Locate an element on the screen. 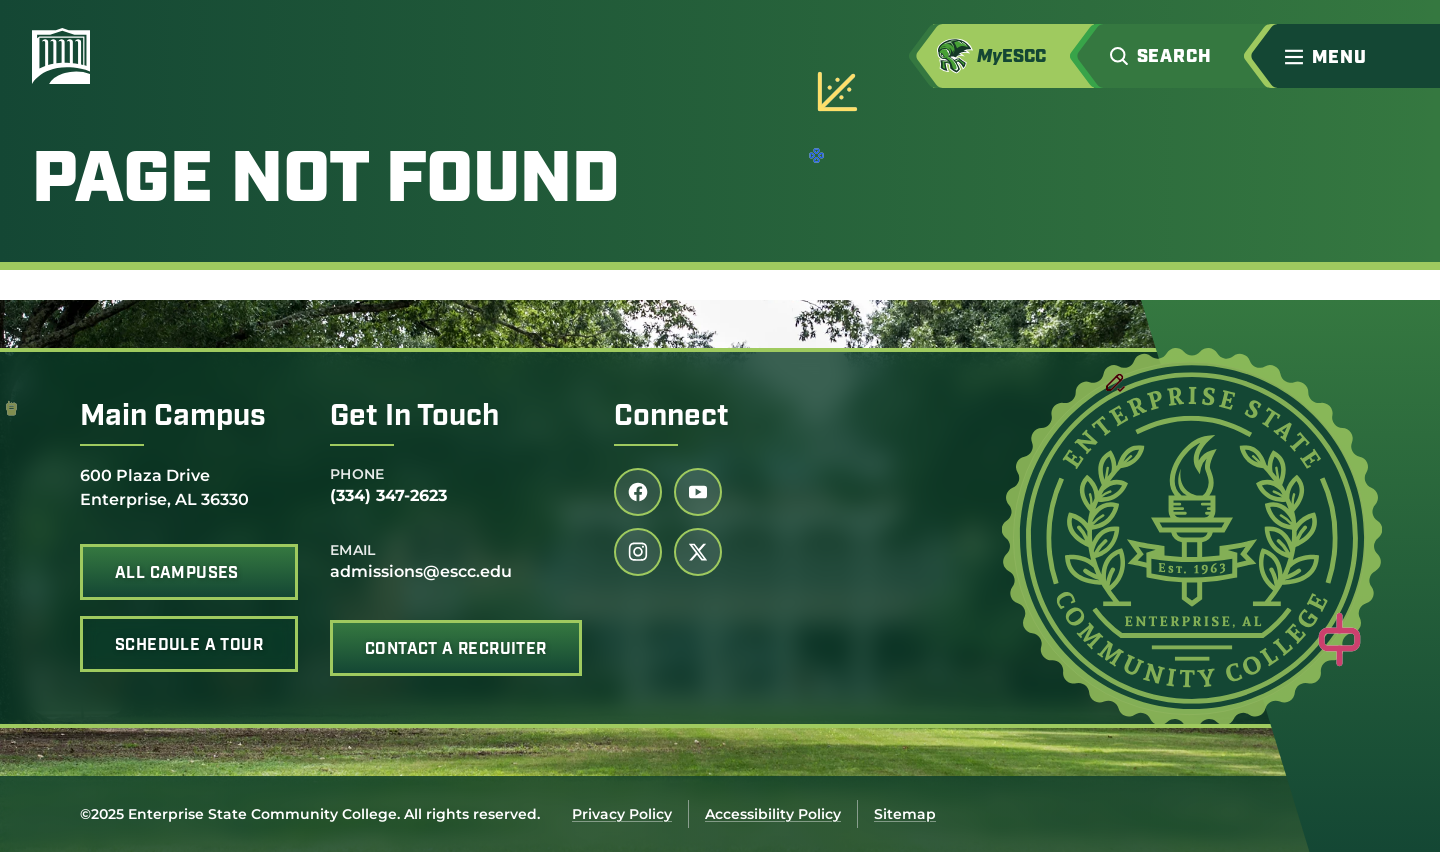 The height and width of the screenshot is (852, 1440). access gaming features or settings is located at coordinates (816, 155).